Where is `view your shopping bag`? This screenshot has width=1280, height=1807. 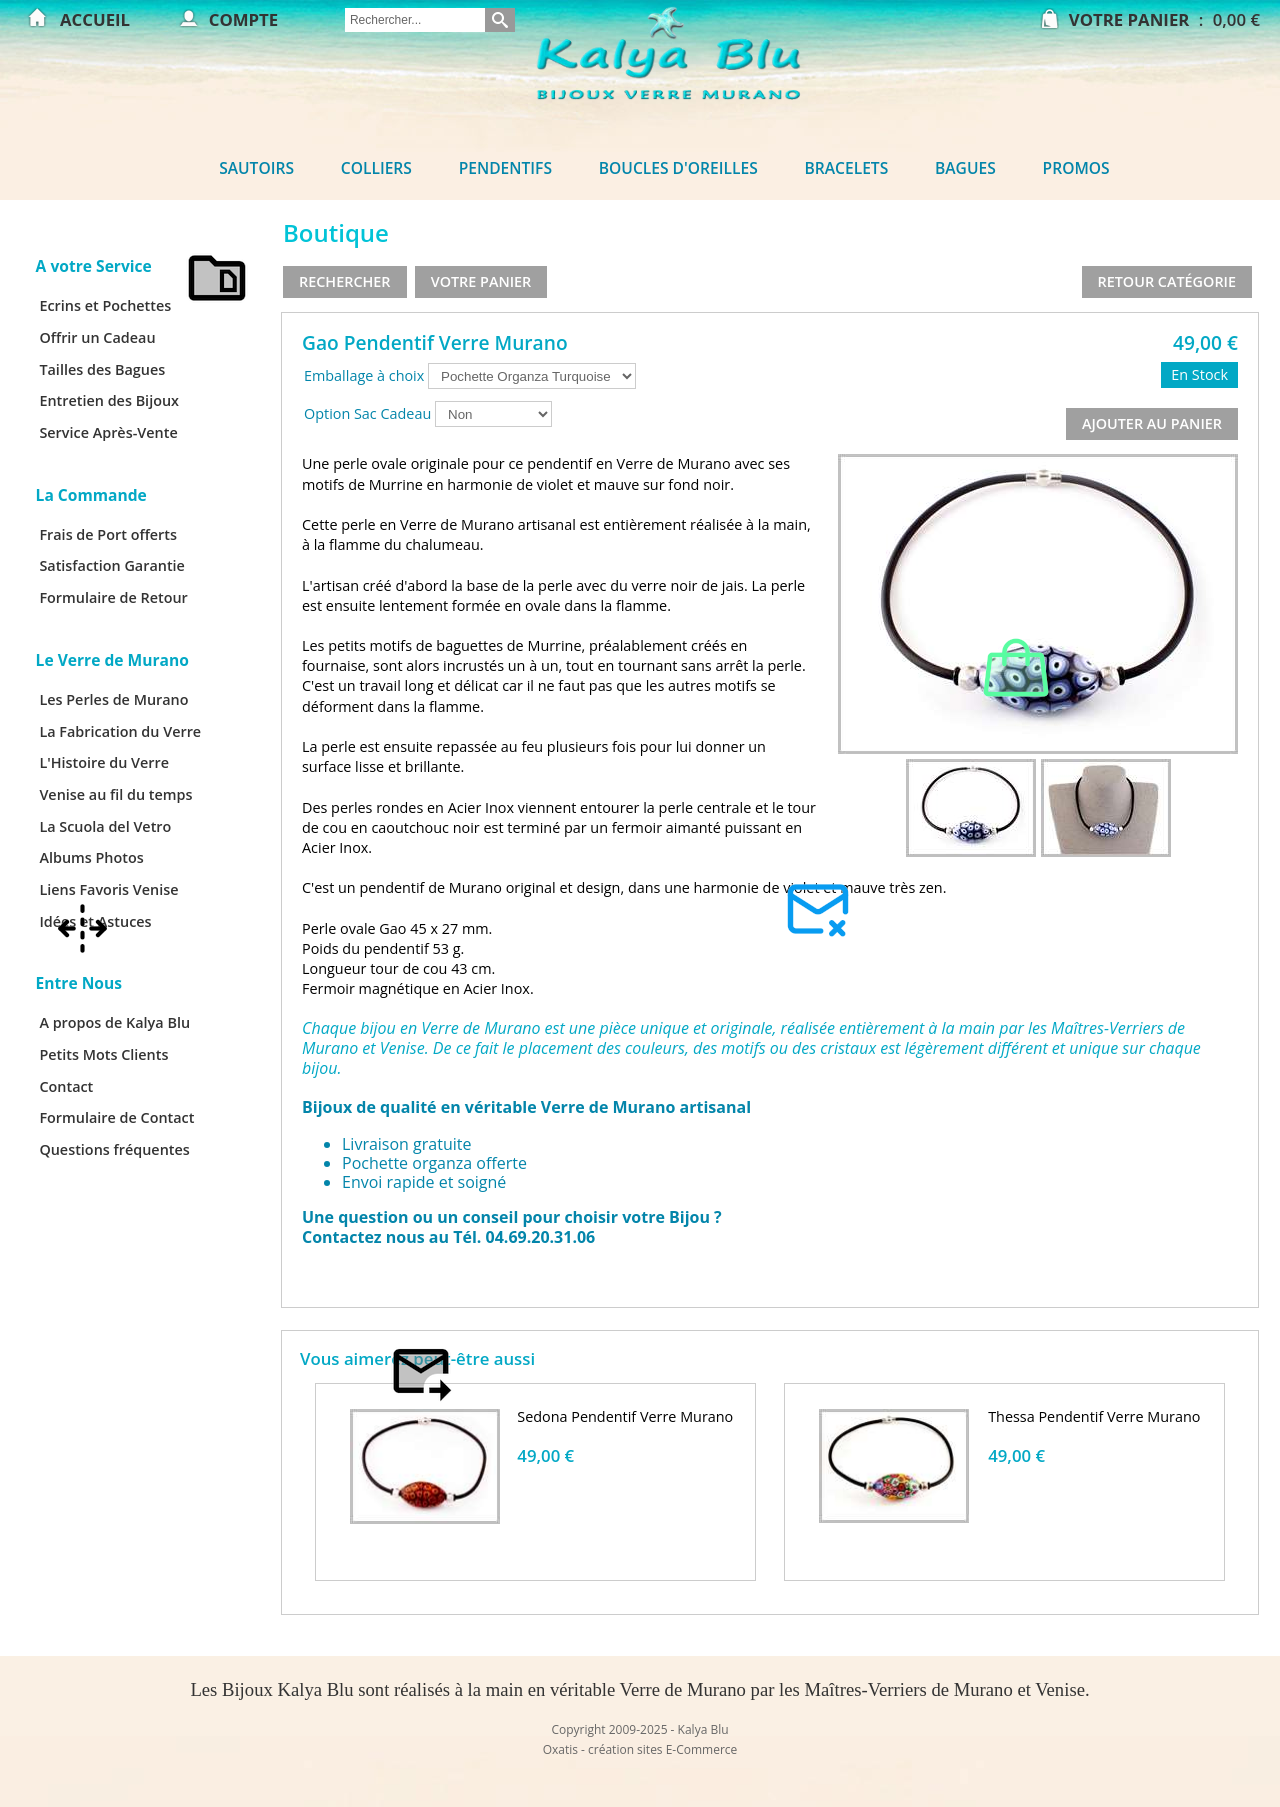 view your shopping bag is located at coordinates (1016, 671).